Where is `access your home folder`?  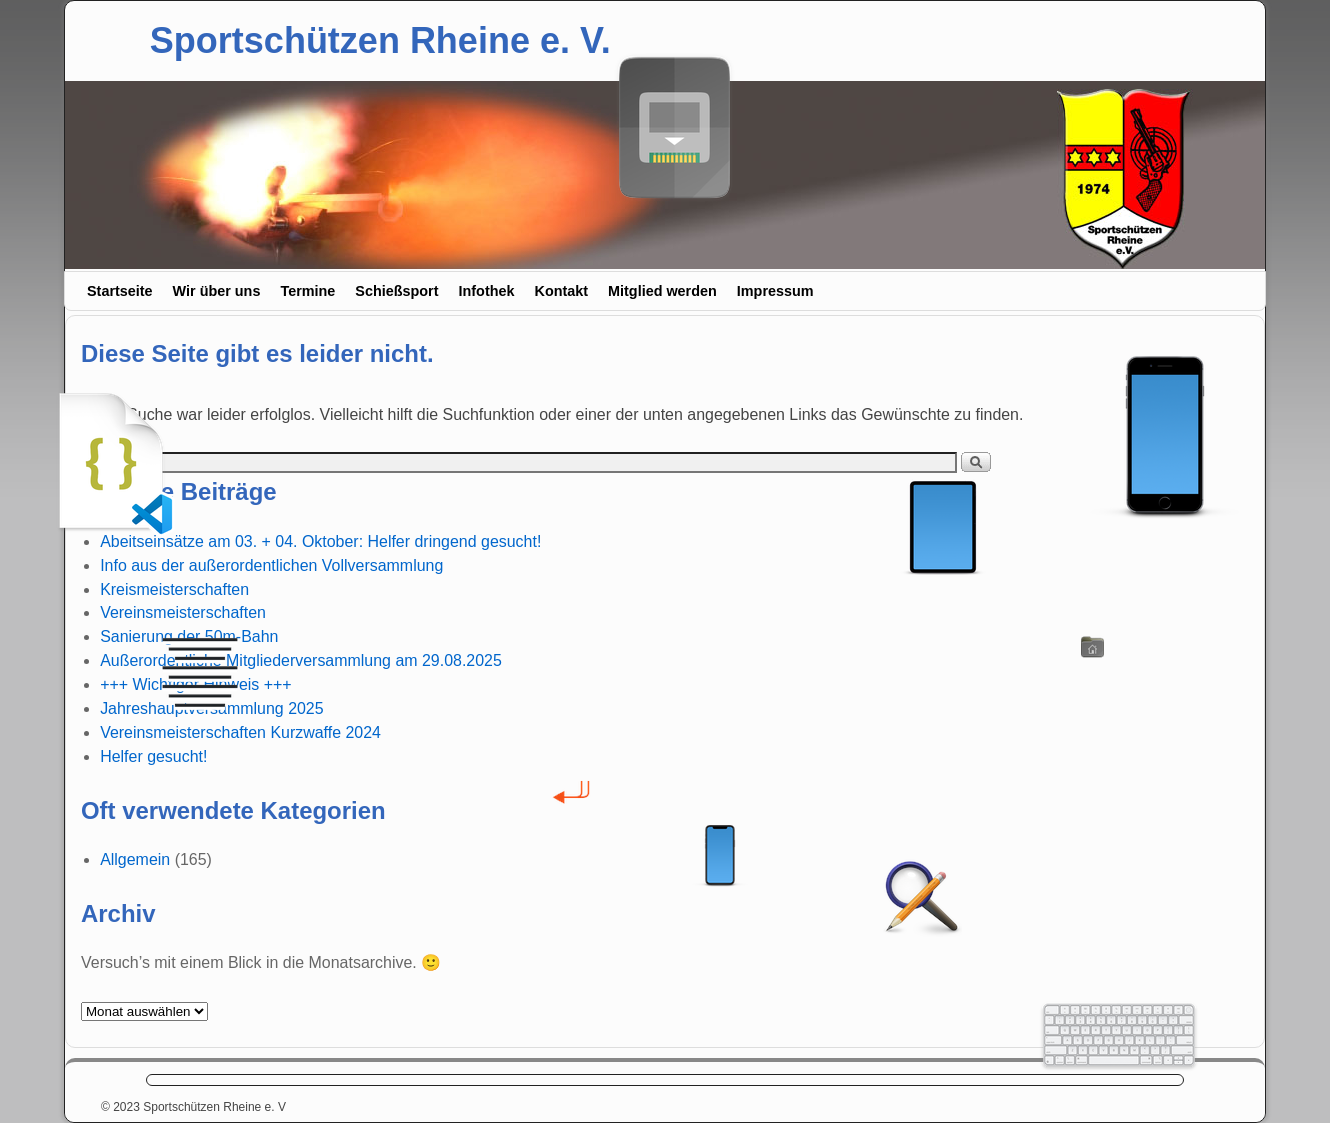 access your home folder is located at coordinates (1092, 646).